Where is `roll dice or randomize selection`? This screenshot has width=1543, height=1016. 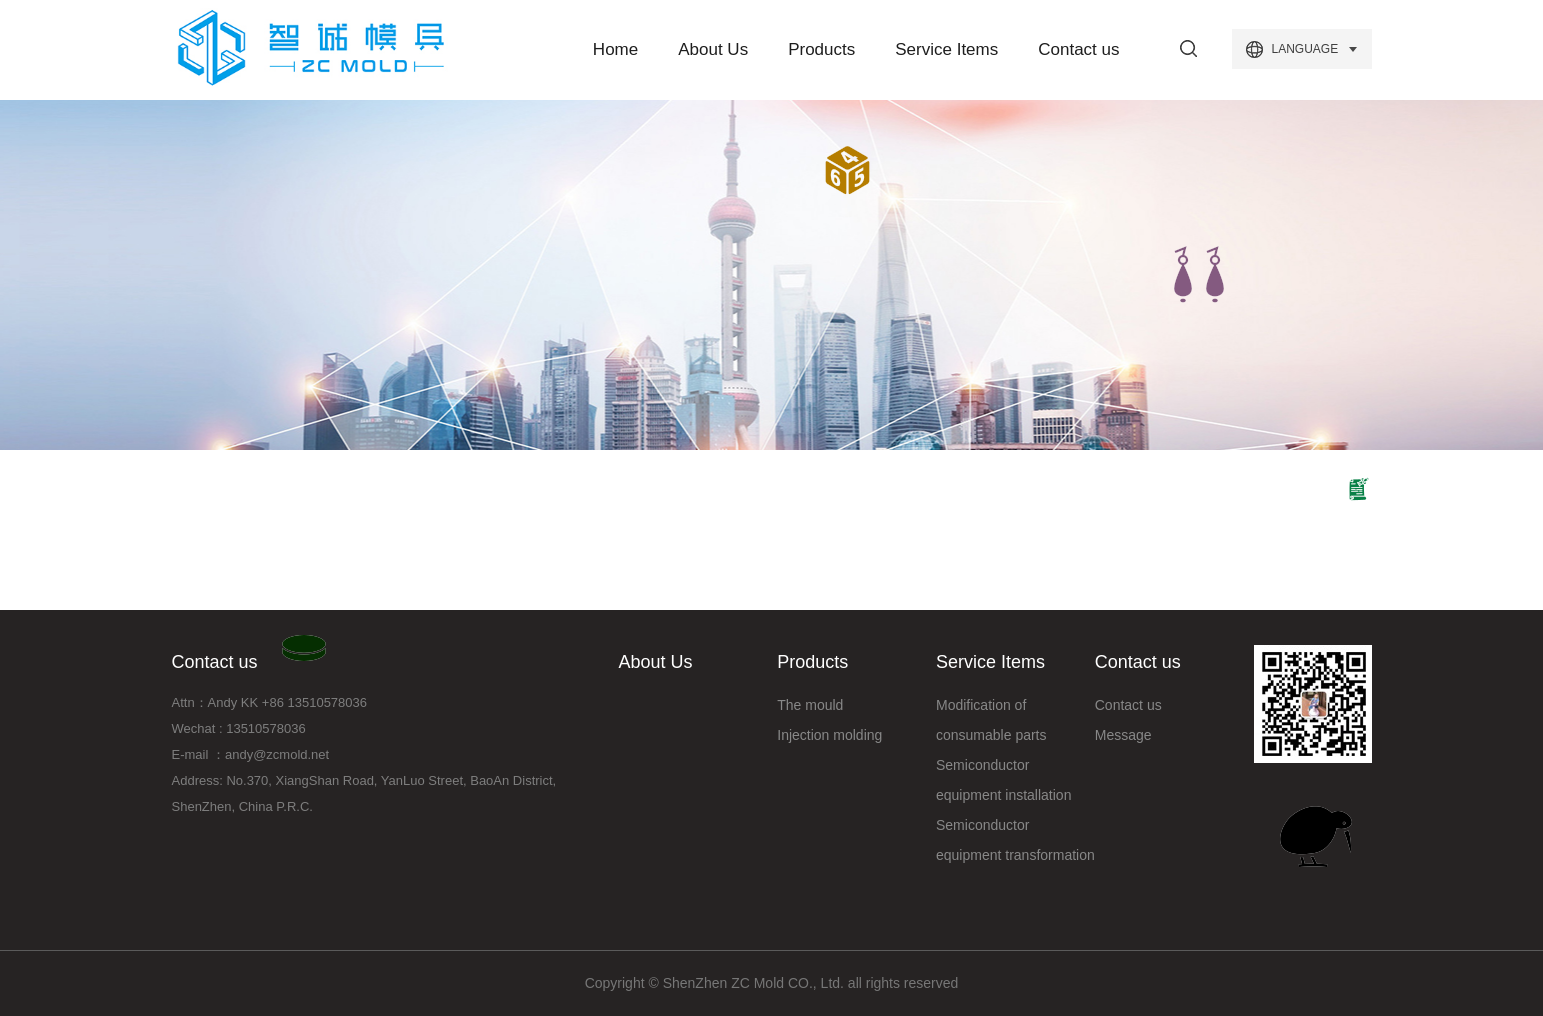
roll dice or randomize selection is located at coordinates (847, 170).